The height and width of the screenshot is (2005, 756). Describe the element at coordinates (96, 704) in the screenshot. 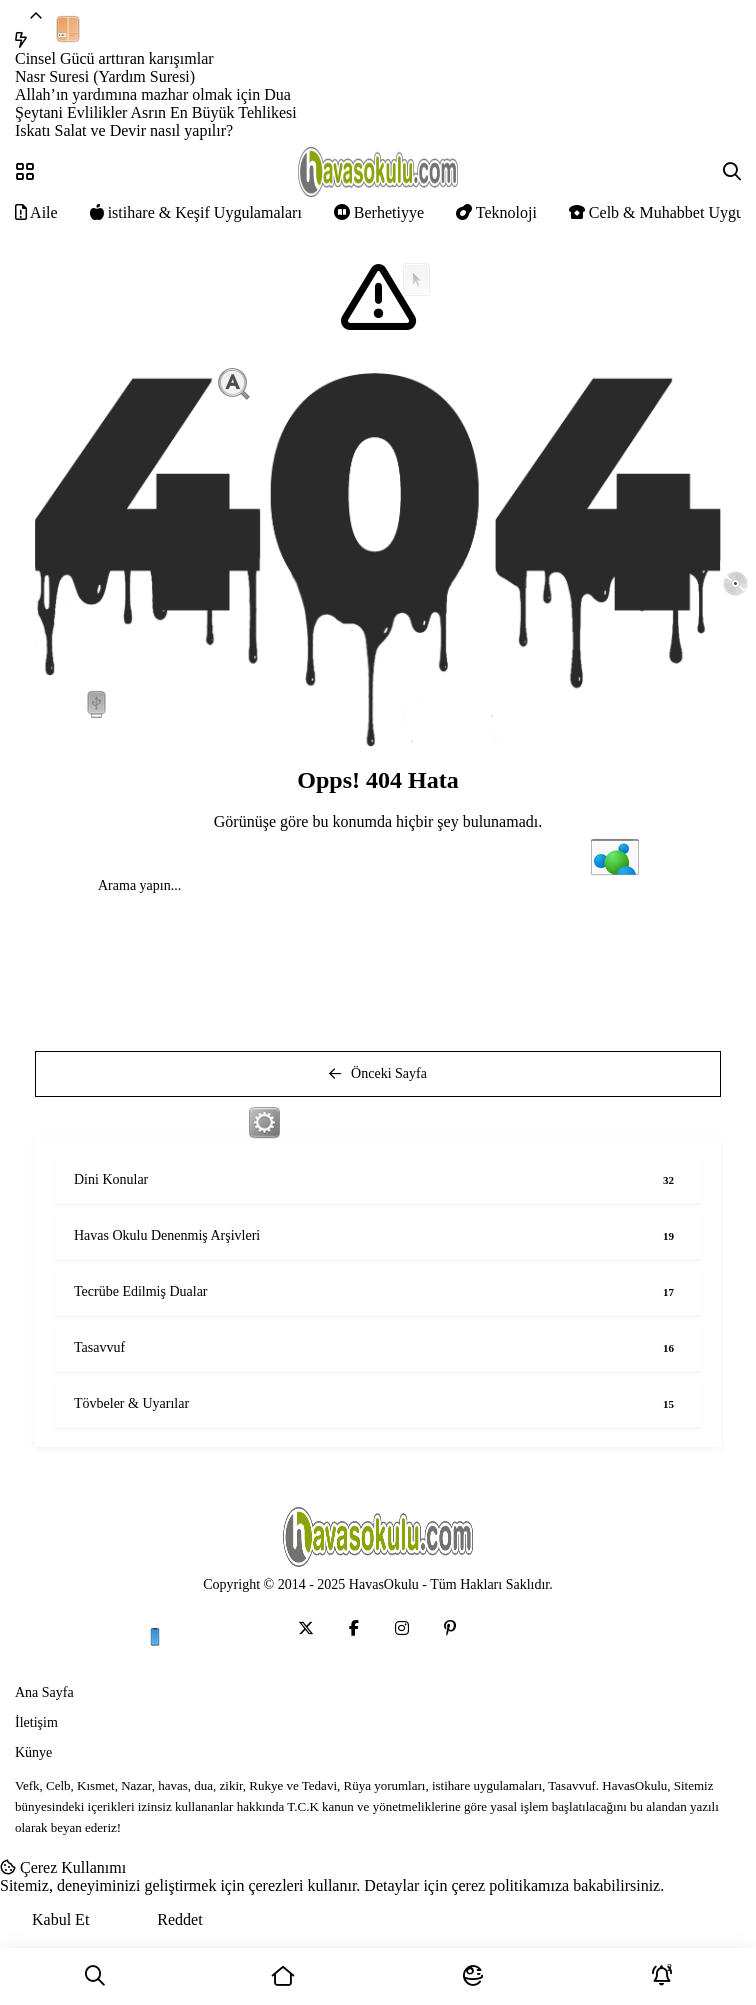

I see `eject removable USB storage device` at that location.